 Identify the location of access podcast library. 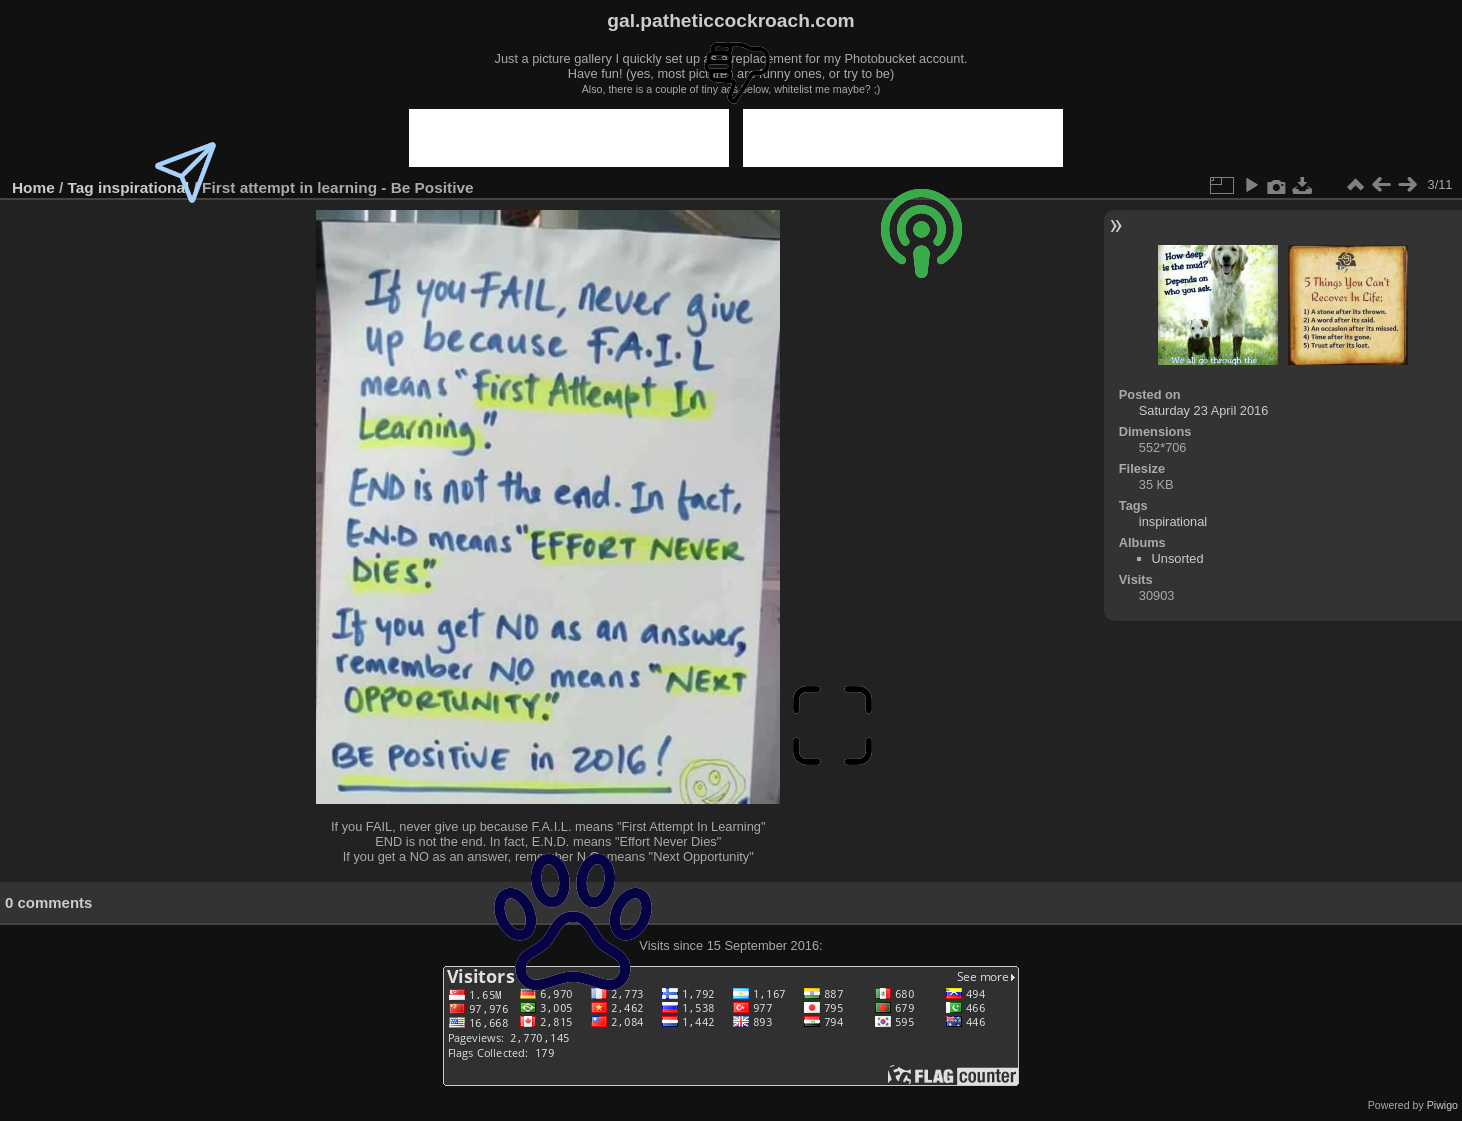
(921, 233).